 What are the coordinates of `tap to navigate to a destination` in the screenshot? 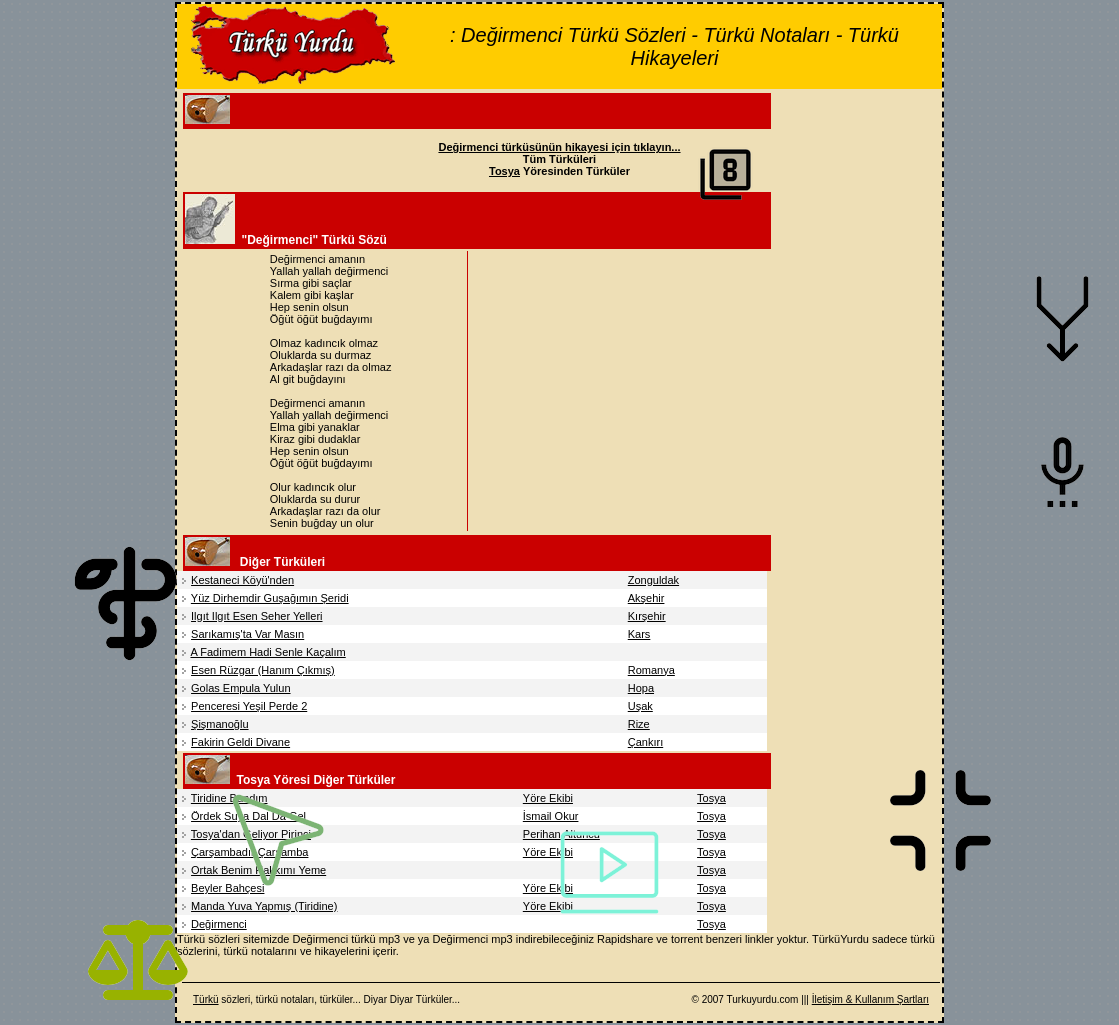 It's located at (271, 833).